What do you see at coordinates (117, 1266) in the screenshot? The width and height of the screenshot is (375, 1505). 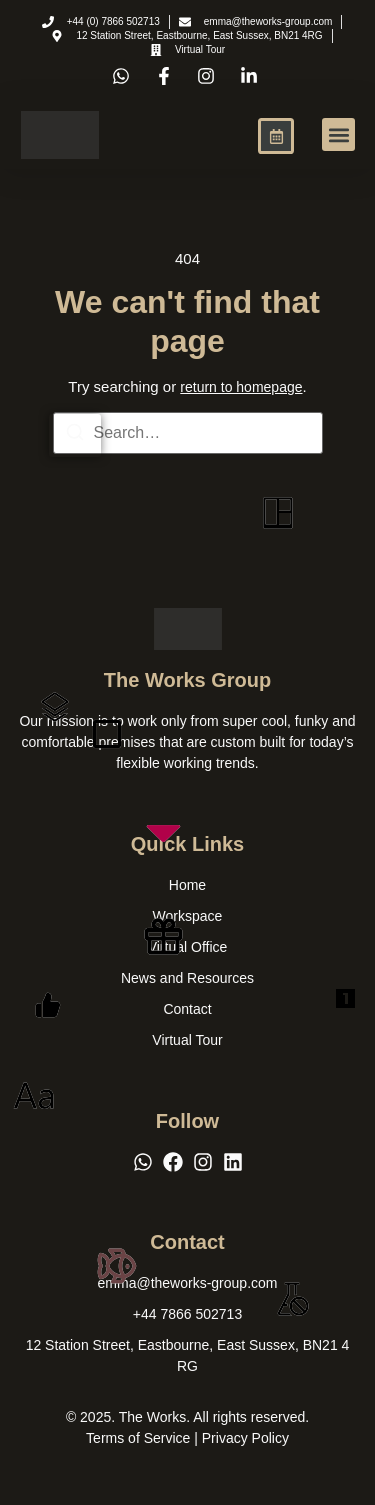 I see `access aquarium or fish-related features` at bounding box center [117, 1266].